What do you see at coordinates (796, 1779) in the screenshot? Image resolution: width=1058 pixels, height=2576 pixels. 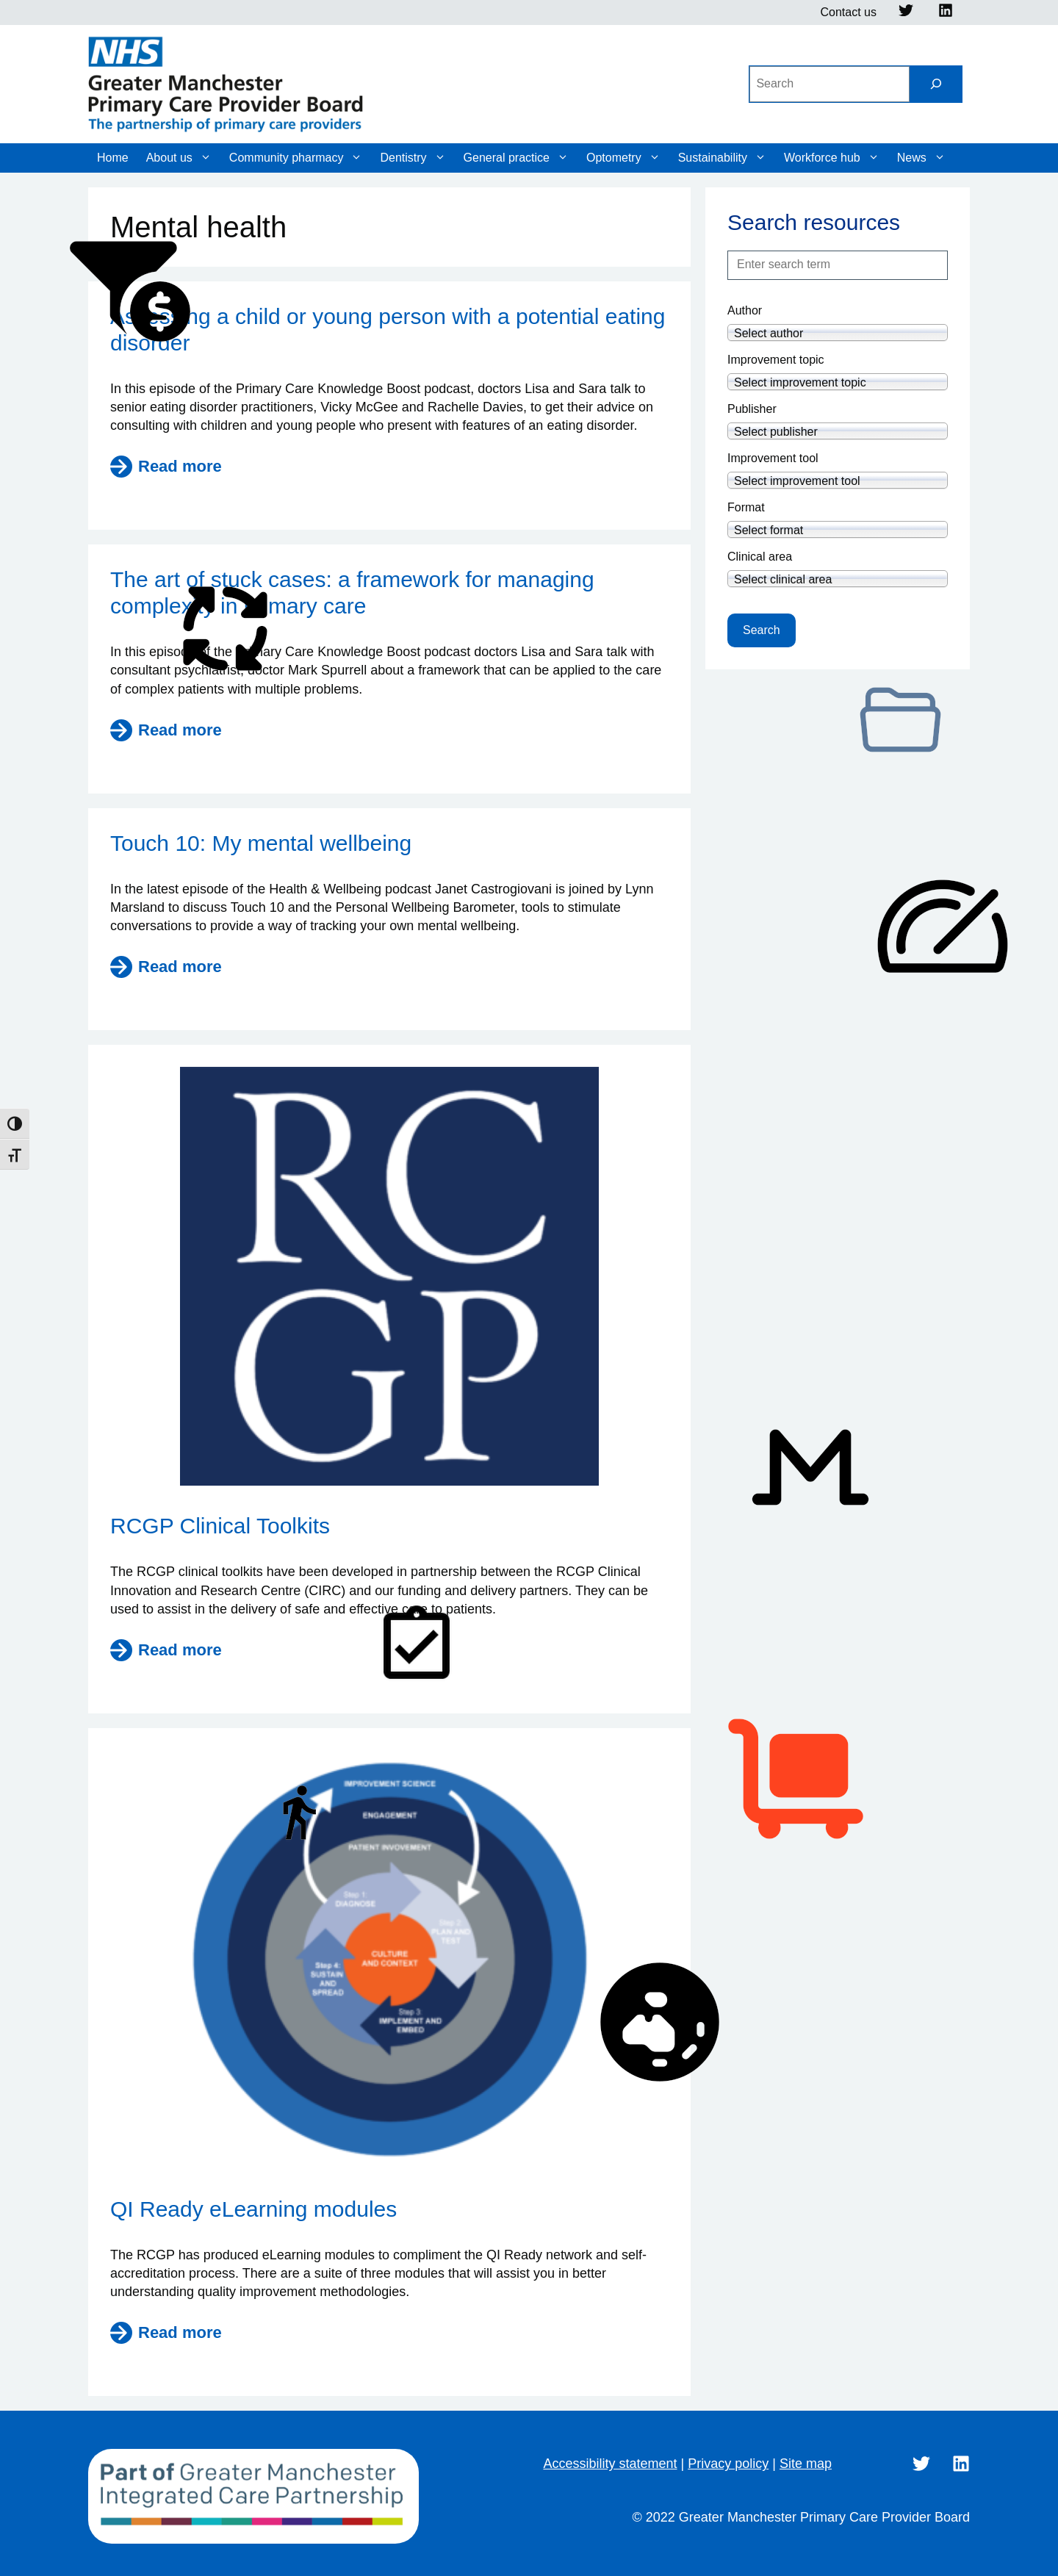 I see `view shipping or delivery status` at bounding box center [796, 1779].